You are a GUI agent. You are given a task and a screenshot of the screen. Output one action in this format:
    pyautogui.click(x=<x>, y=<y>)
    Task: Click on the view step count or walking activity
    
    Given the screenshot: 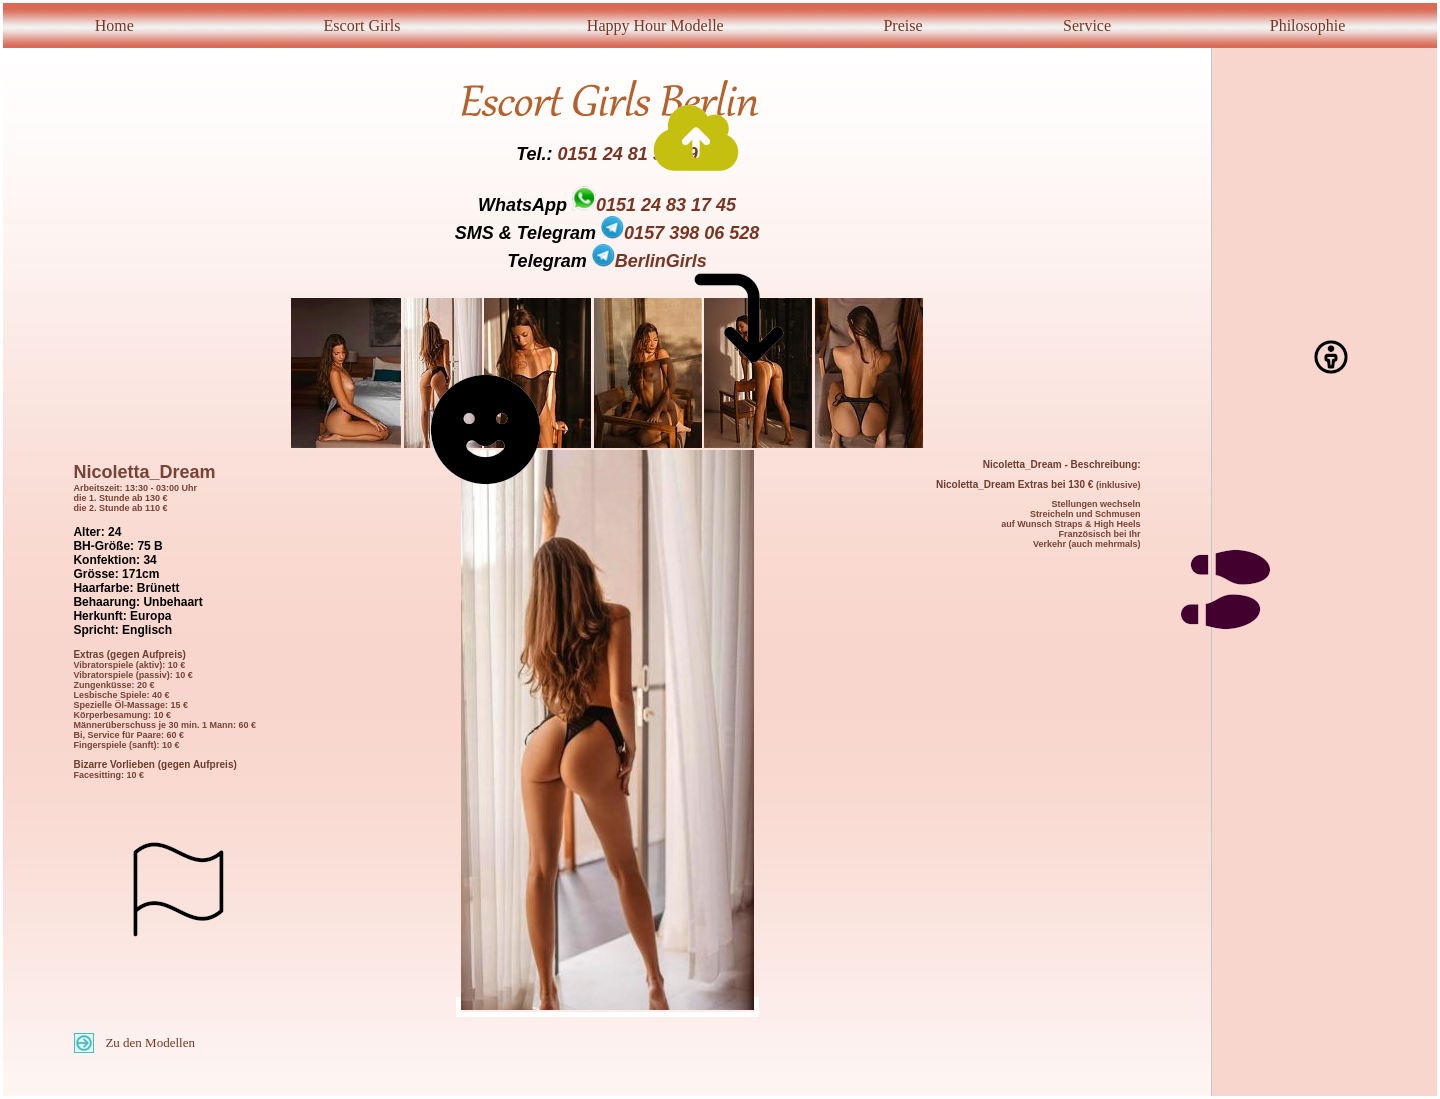 What is the action you would take?
    pyautogui.click(x=1225, y=589)
    